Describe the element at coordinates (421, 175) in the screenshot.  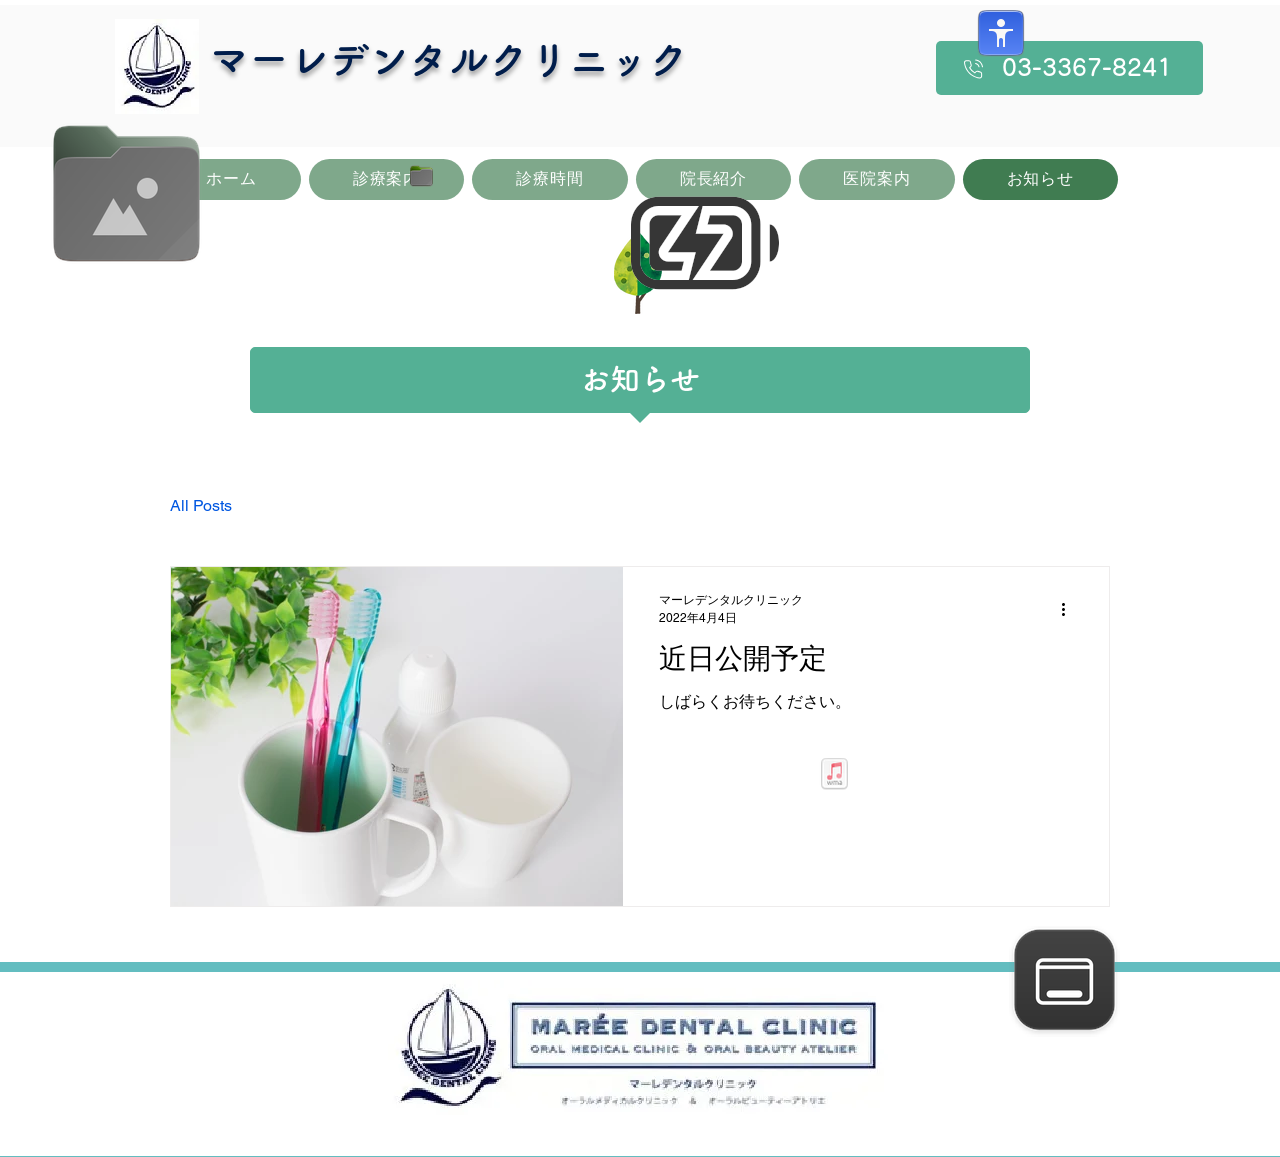
I see `open folder to view contents` at that location.